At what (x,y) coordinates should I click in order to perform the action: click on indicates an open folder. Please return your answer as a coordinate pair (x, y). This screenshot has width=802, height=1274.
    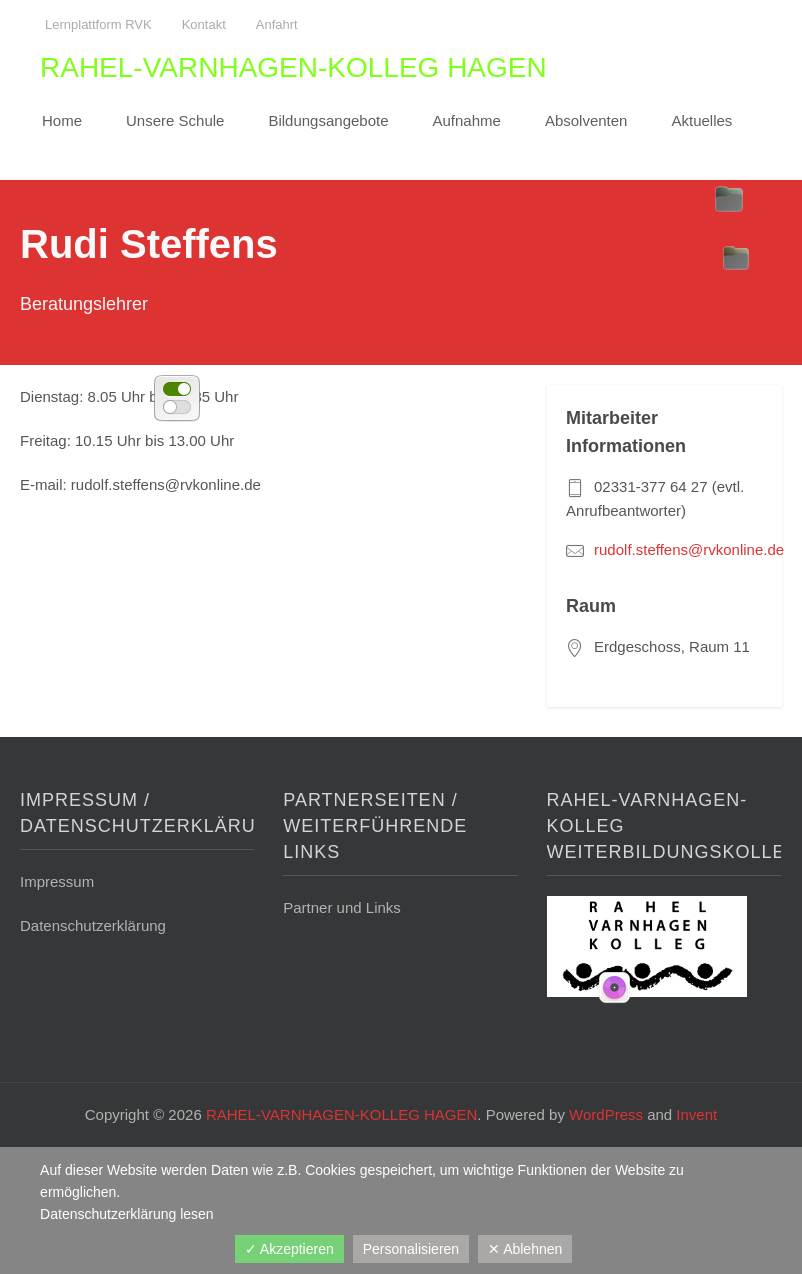
    Looking at the image, I should click on (736, 258).